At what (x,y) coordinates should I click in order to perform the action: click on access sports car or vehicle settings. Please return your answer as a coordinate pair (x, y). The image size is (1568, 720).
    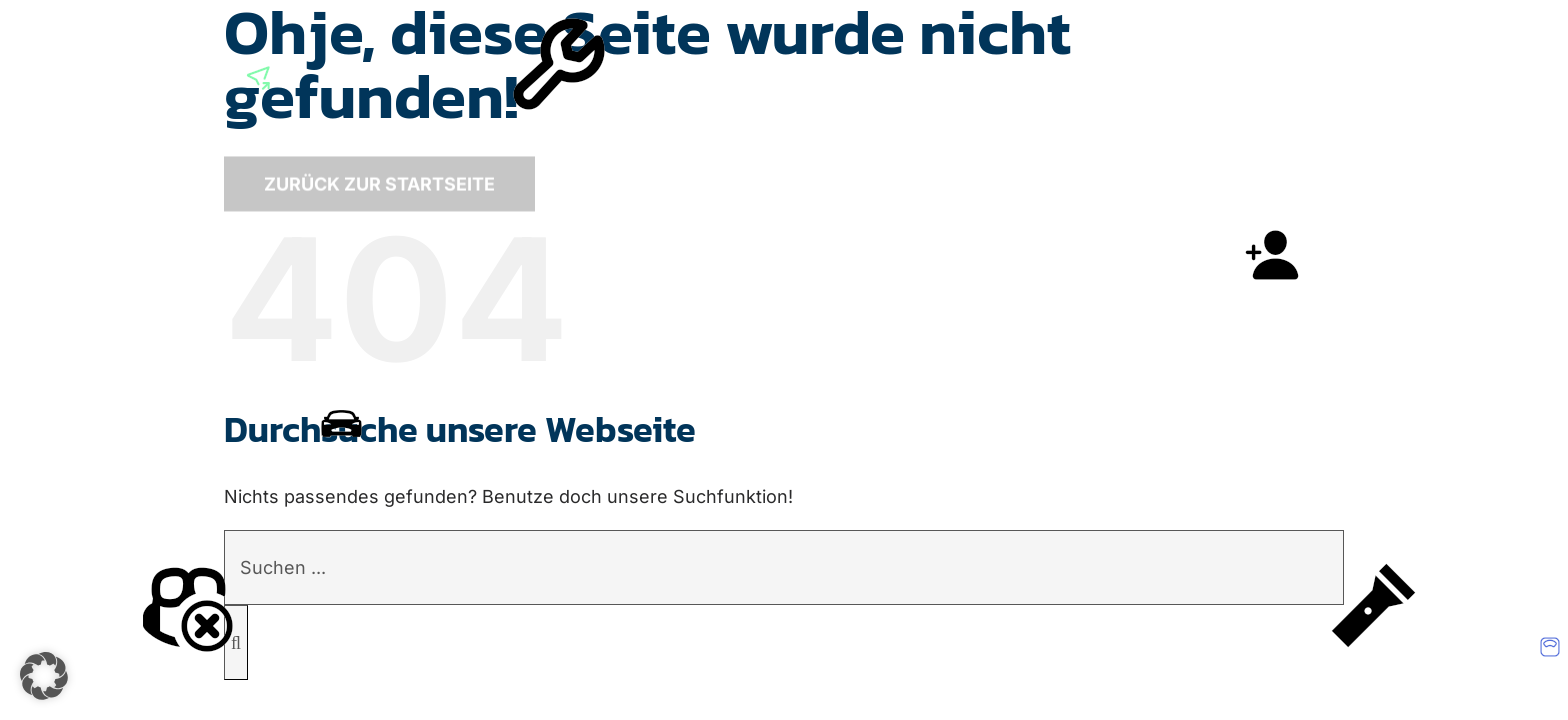
    Looking at the image, I should click on (341, 423).